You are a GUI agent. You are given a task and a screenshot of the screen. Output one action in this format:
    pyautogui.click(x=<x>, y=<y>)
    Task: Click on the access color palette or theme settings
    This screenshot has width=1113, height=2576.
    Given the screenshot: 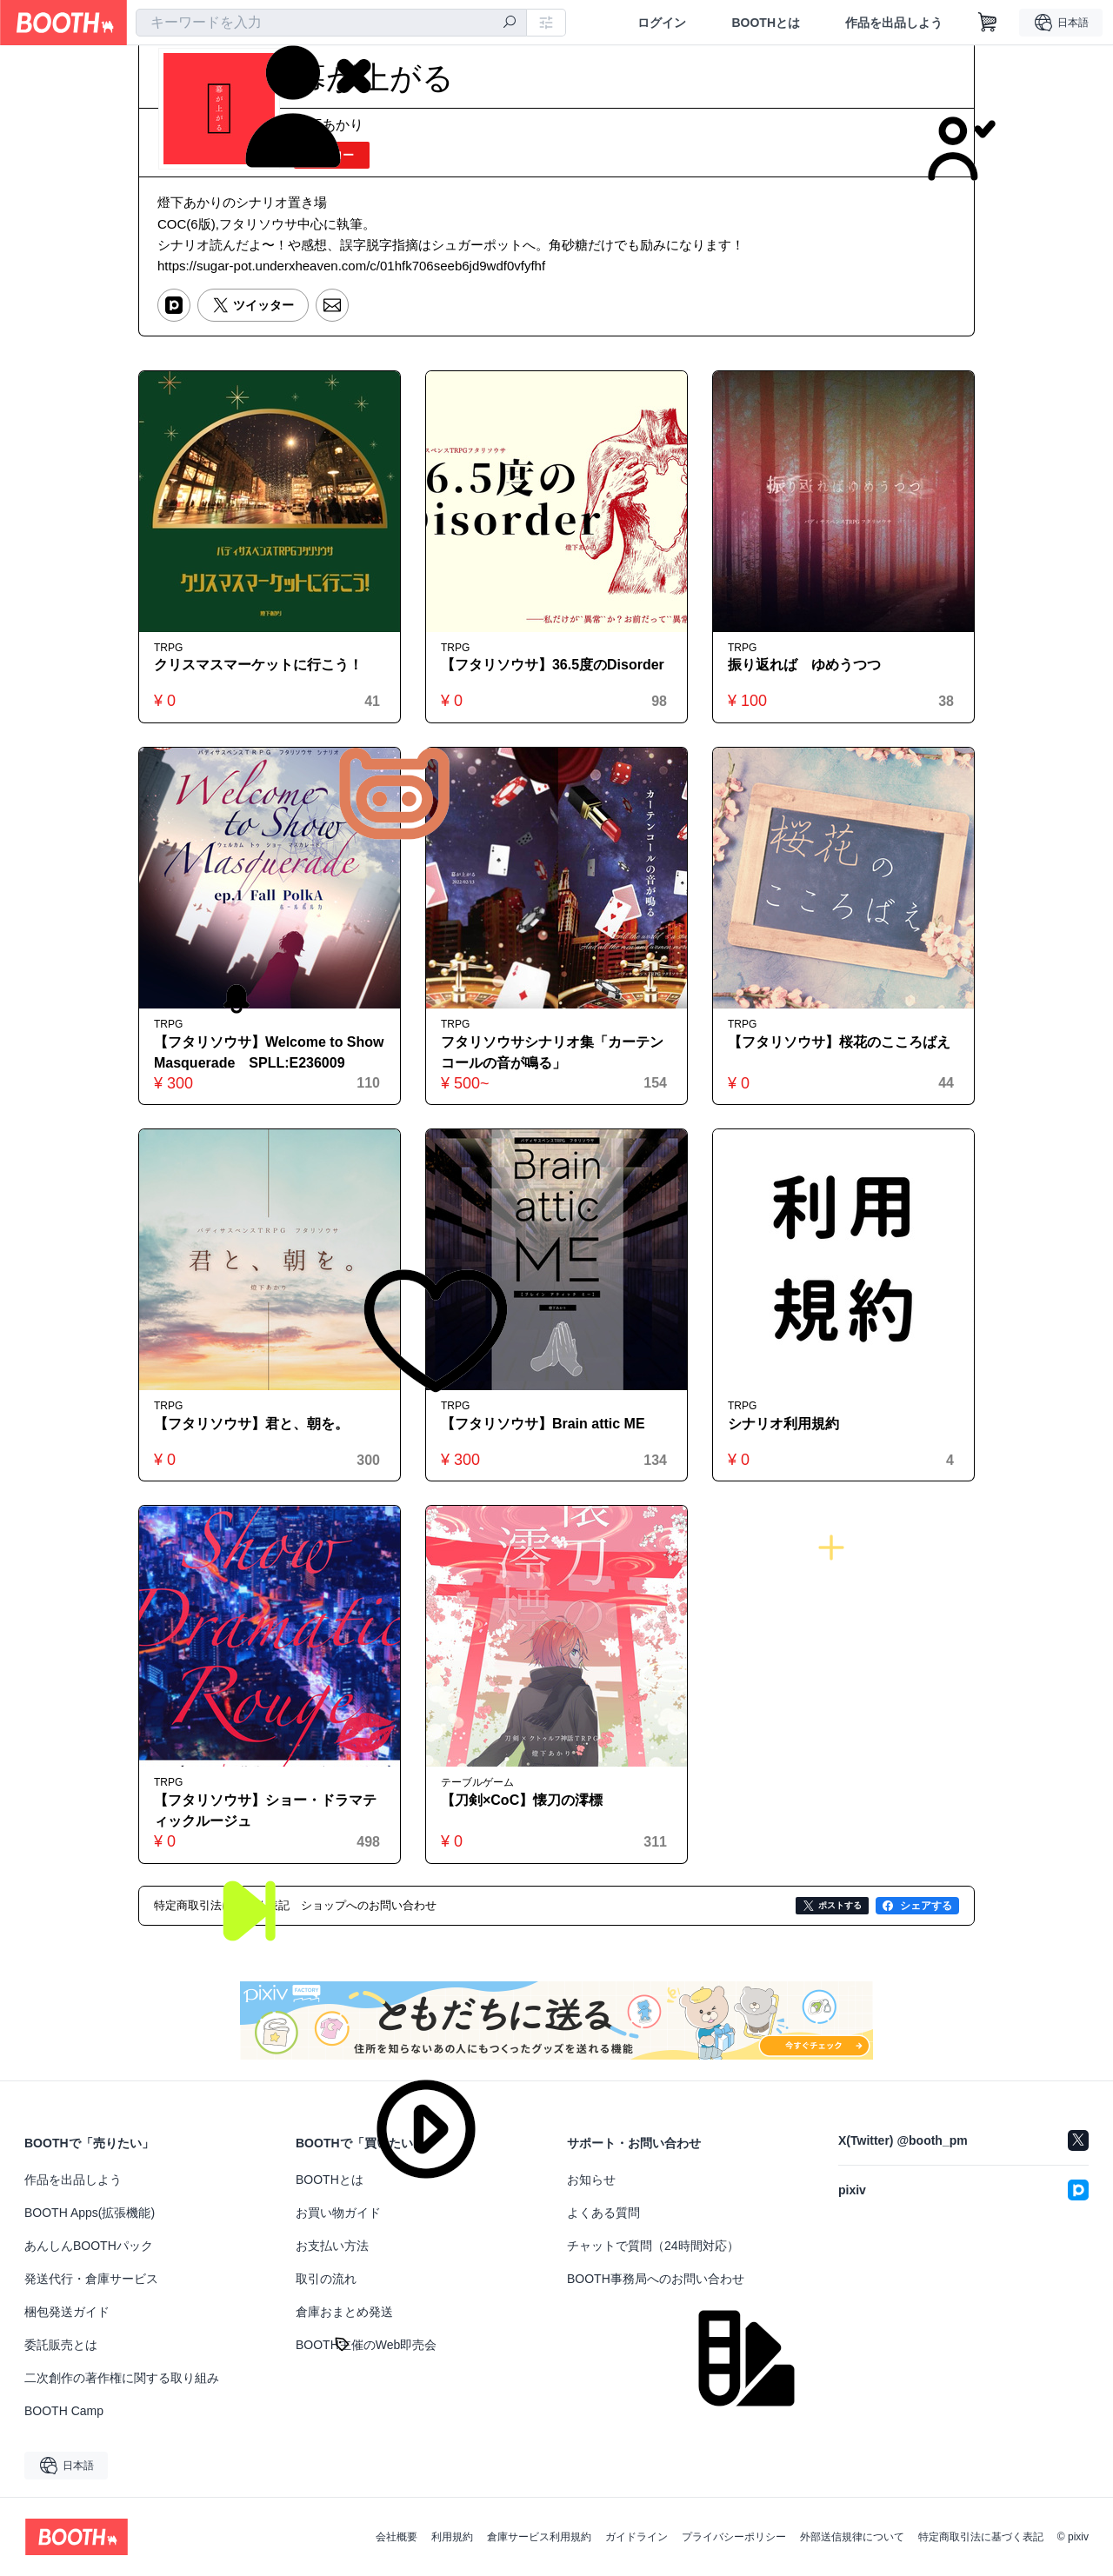 What is the action you would take?
    pyautogui.click(x=746, y=2358)
    